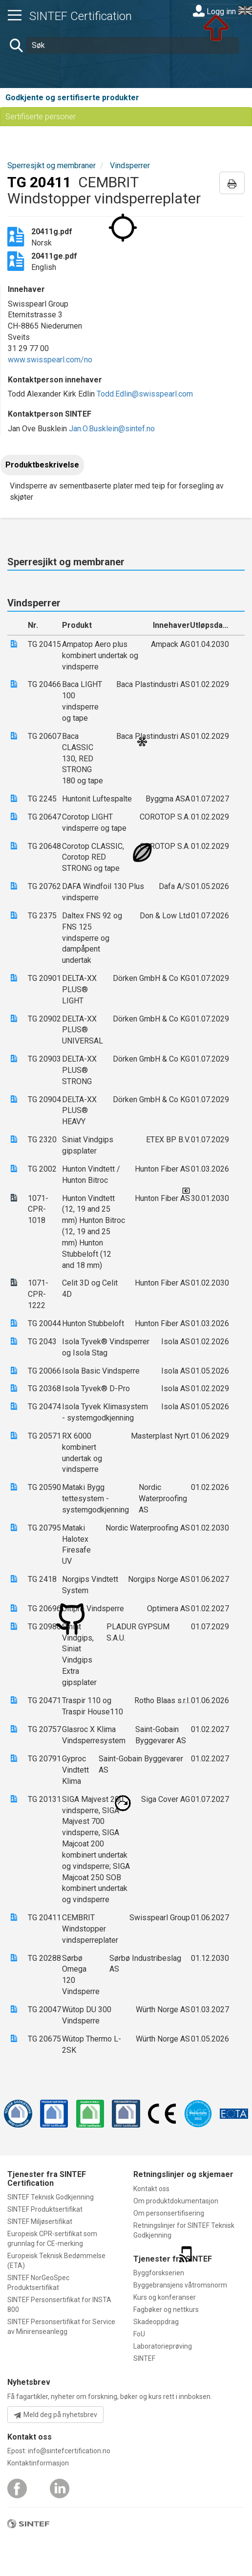 This screenshot has width=252, height=2576. I want to click on searching for current location, so click(123, 227).